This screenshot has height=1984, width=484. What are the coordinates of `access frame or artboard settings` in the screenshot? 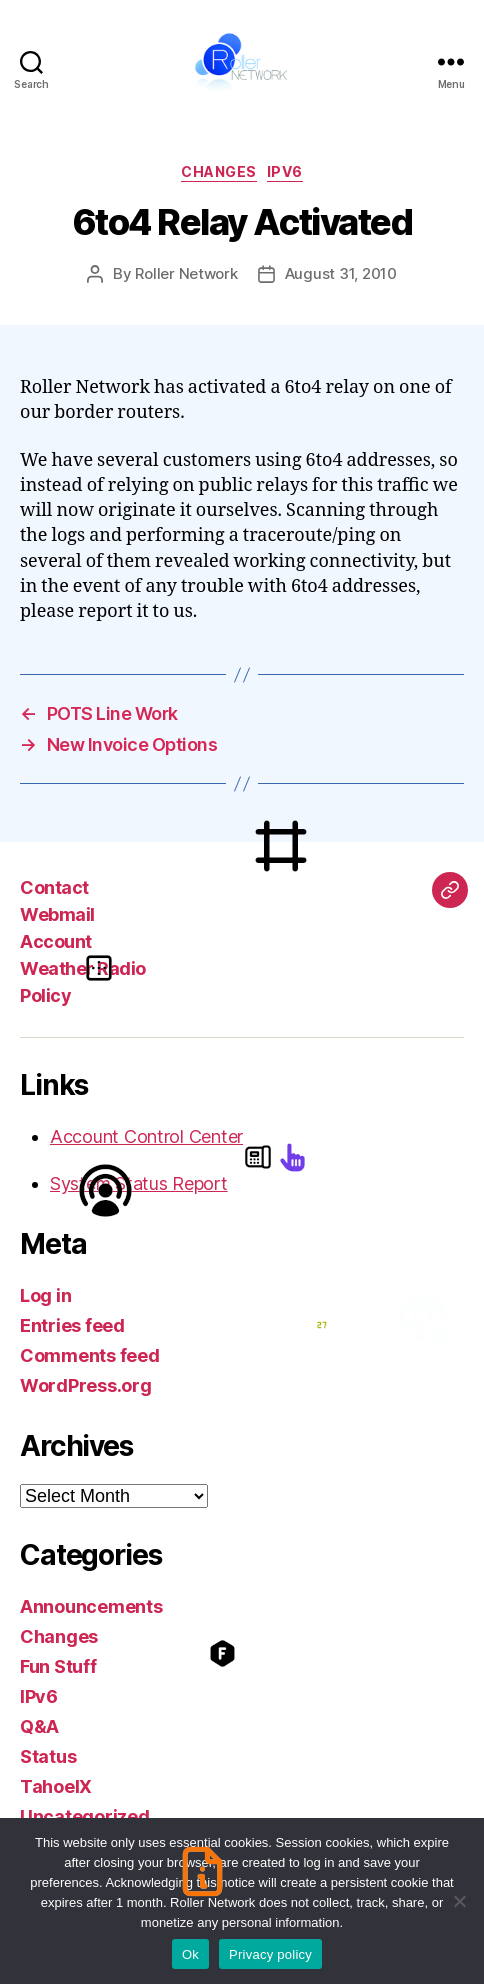 It's located at (281, 846).